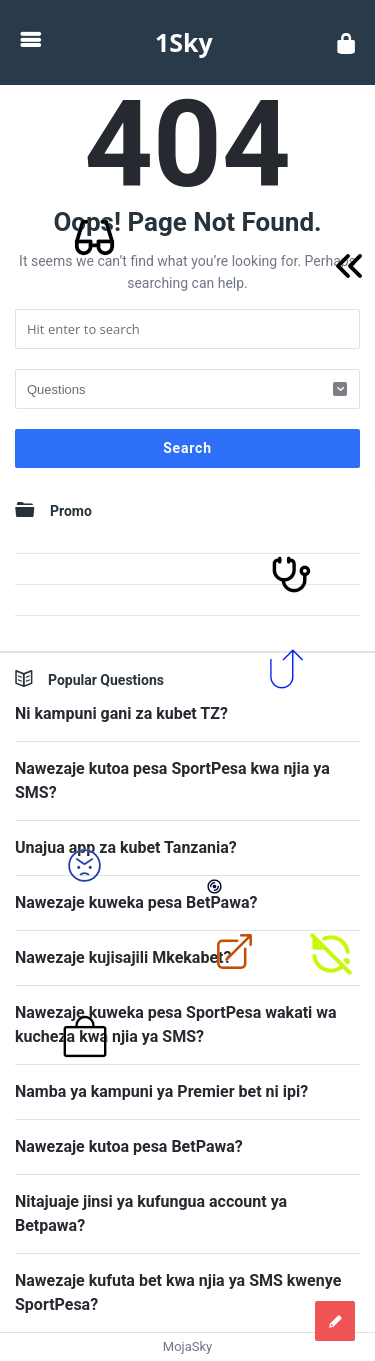 The width and height of the screenshot is (375, 1361). Describe the element at coordinates (214, 886) in the screenshot. I see `play or browse music library` at that location.